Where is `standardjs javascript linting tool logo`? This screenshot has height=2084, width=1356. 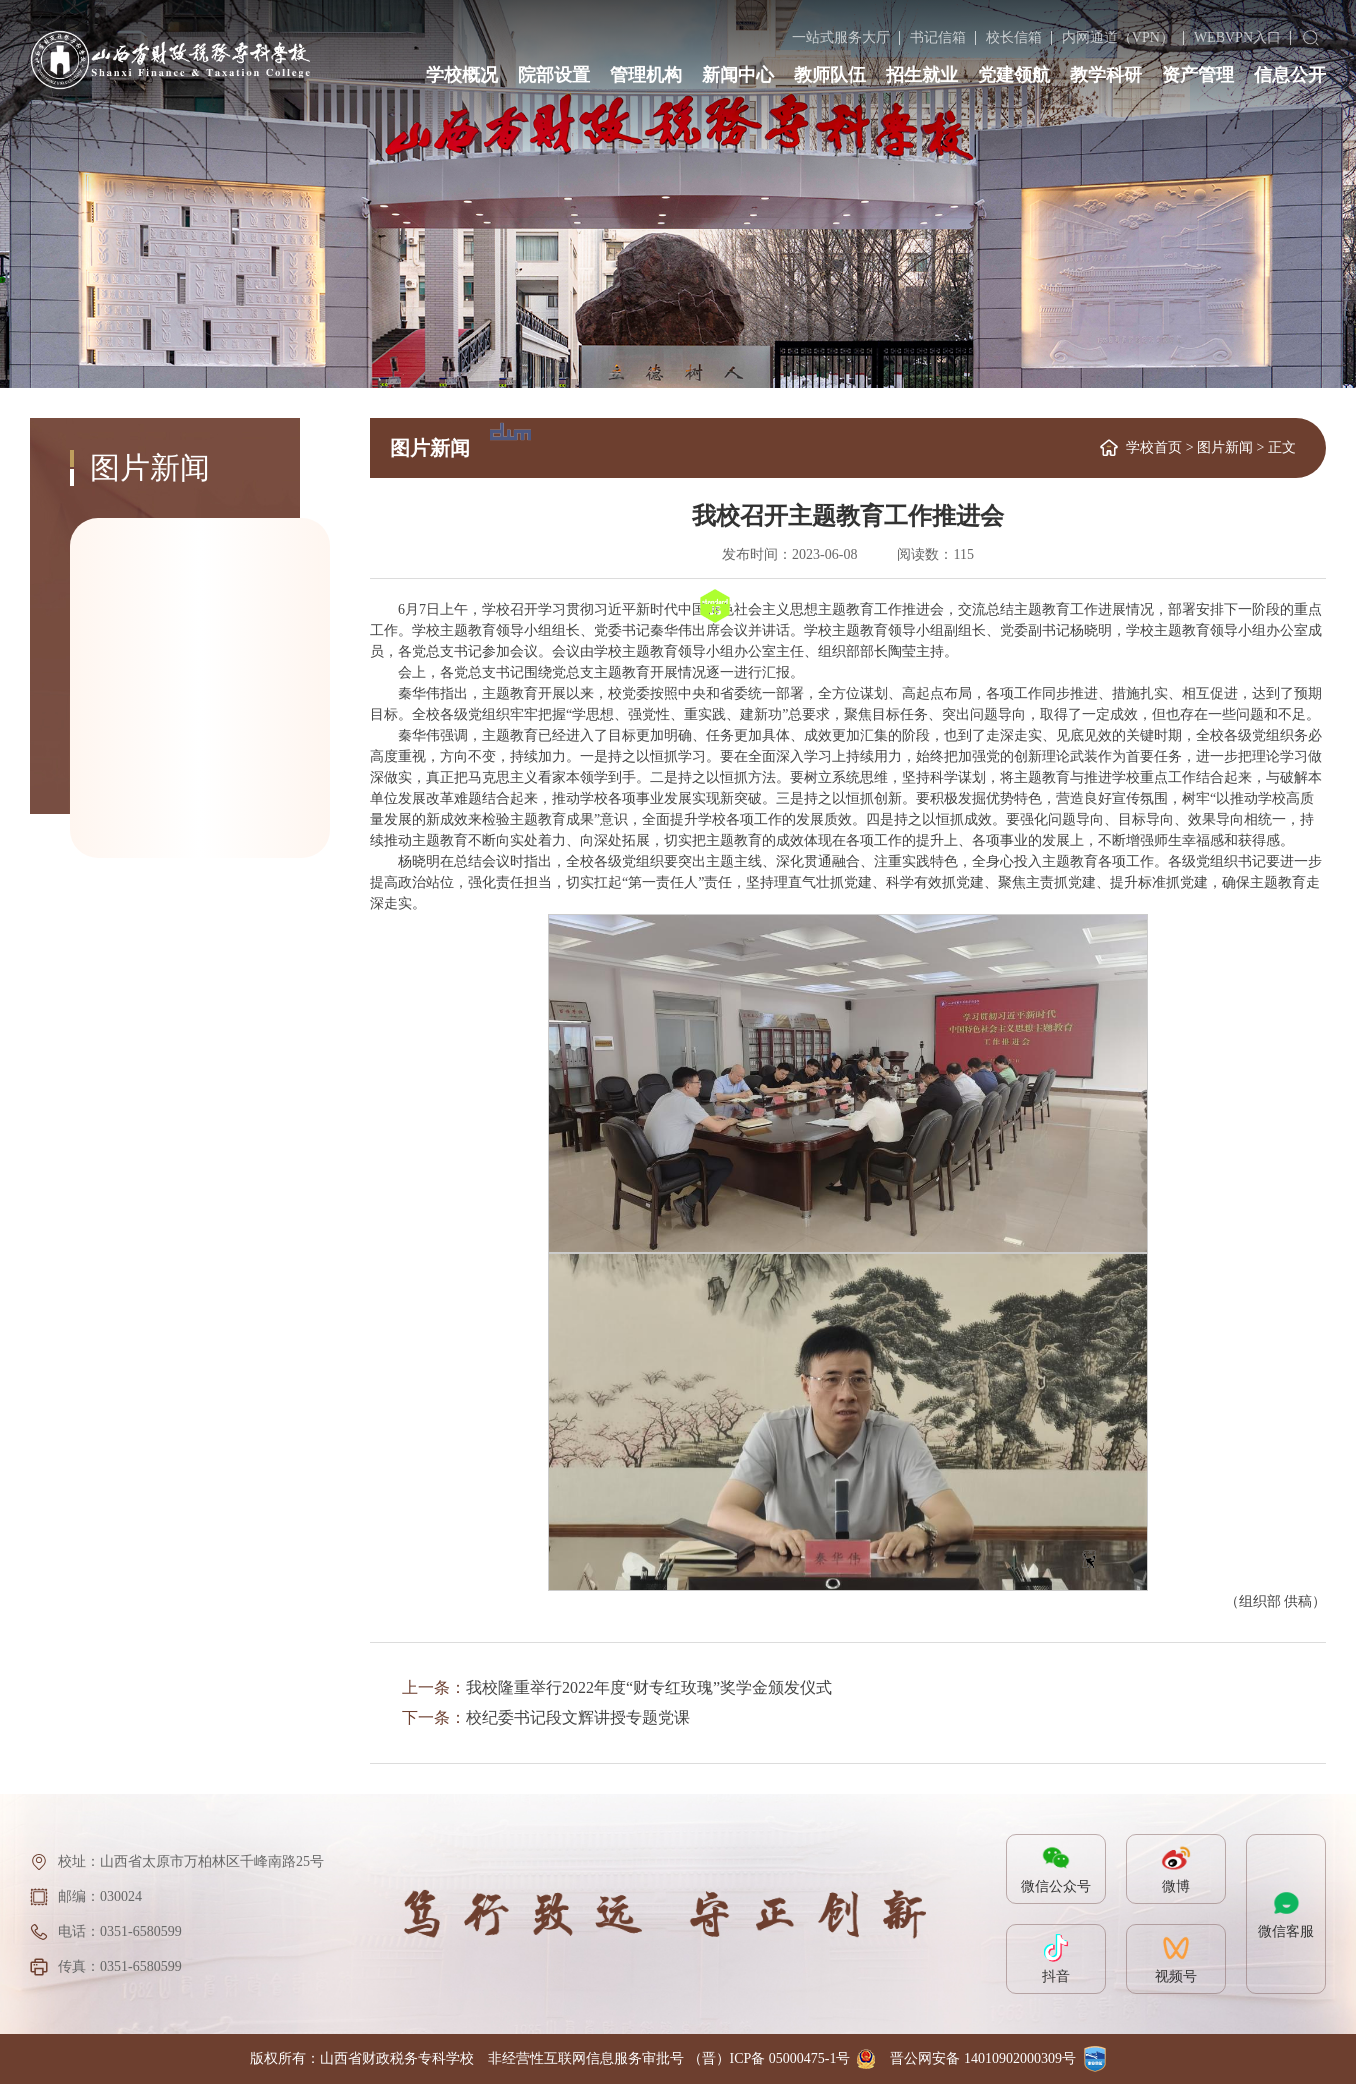 standardjs javascript linting tool logo is located at coordinates (715, 606).